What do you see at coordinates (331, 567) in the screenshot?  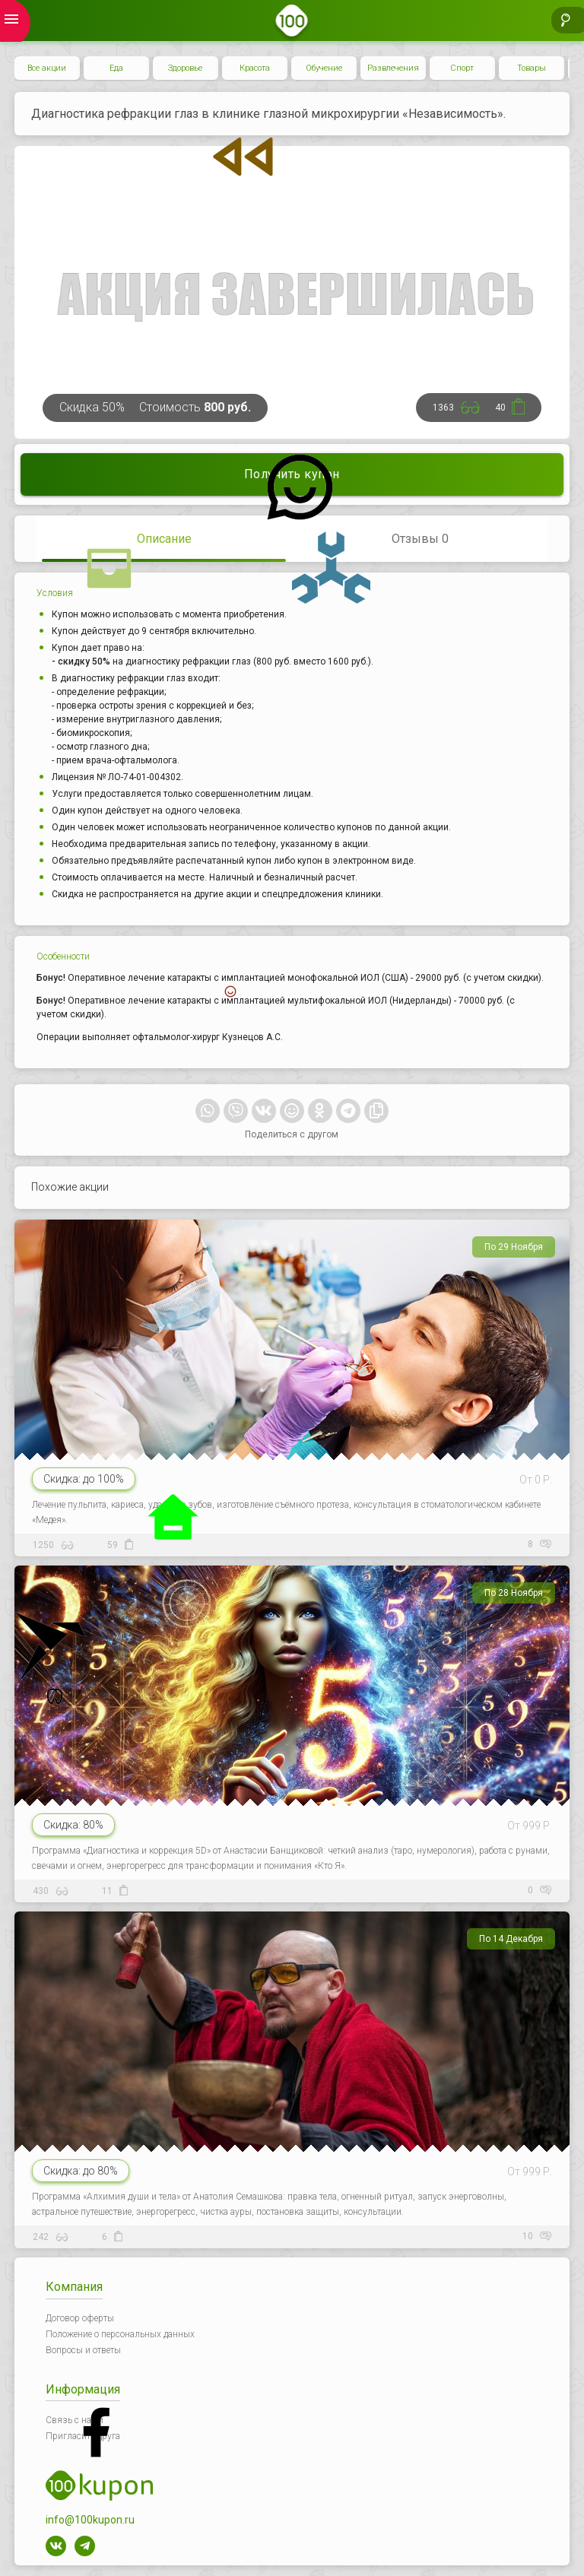 I see `google cloud spanner database service logo` at bounding box center [331, 567].